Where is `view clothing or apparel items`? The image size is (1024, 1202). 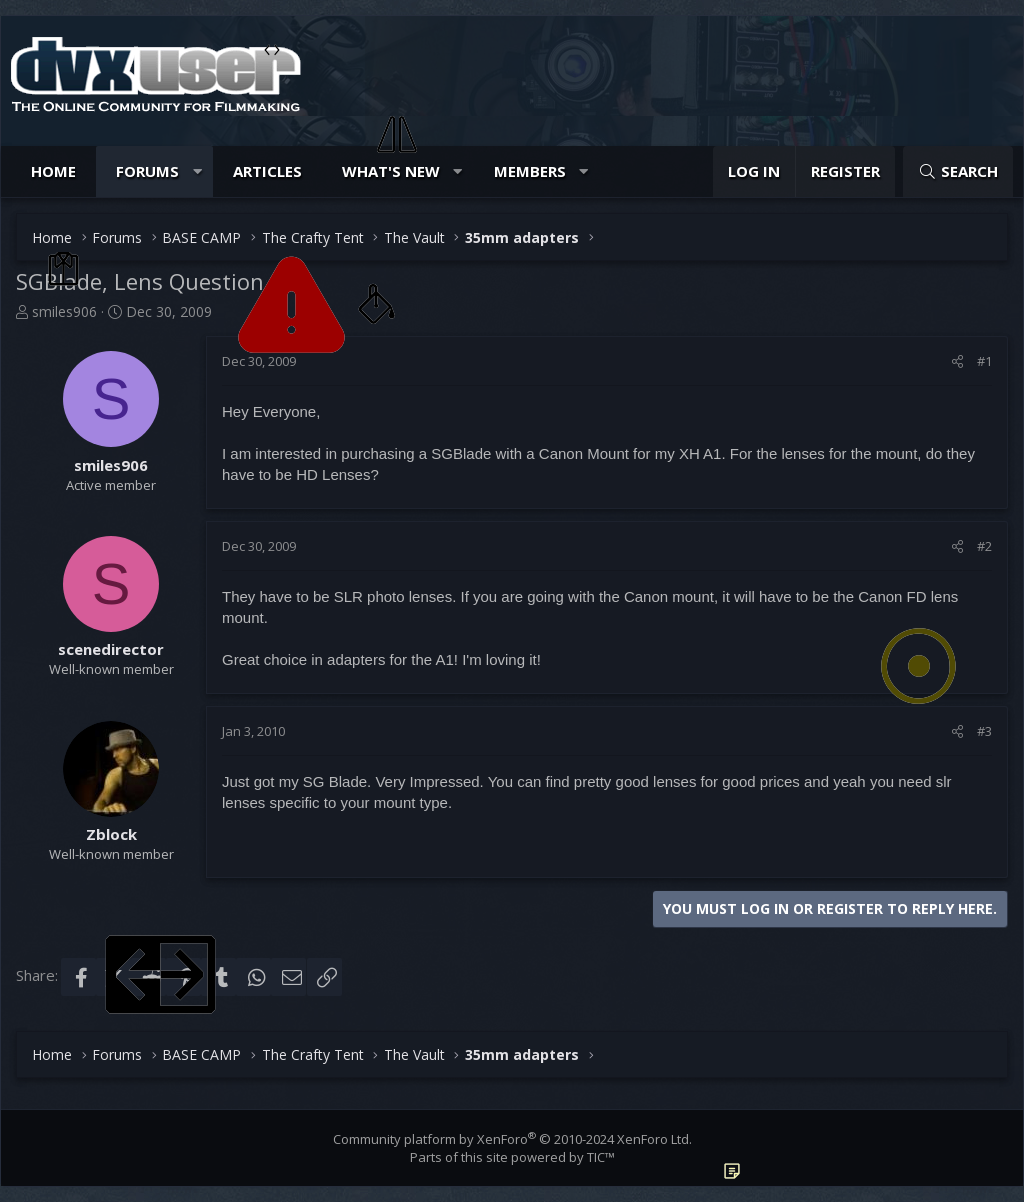 view clothing or apparel items is located at coordinates (63, 269).